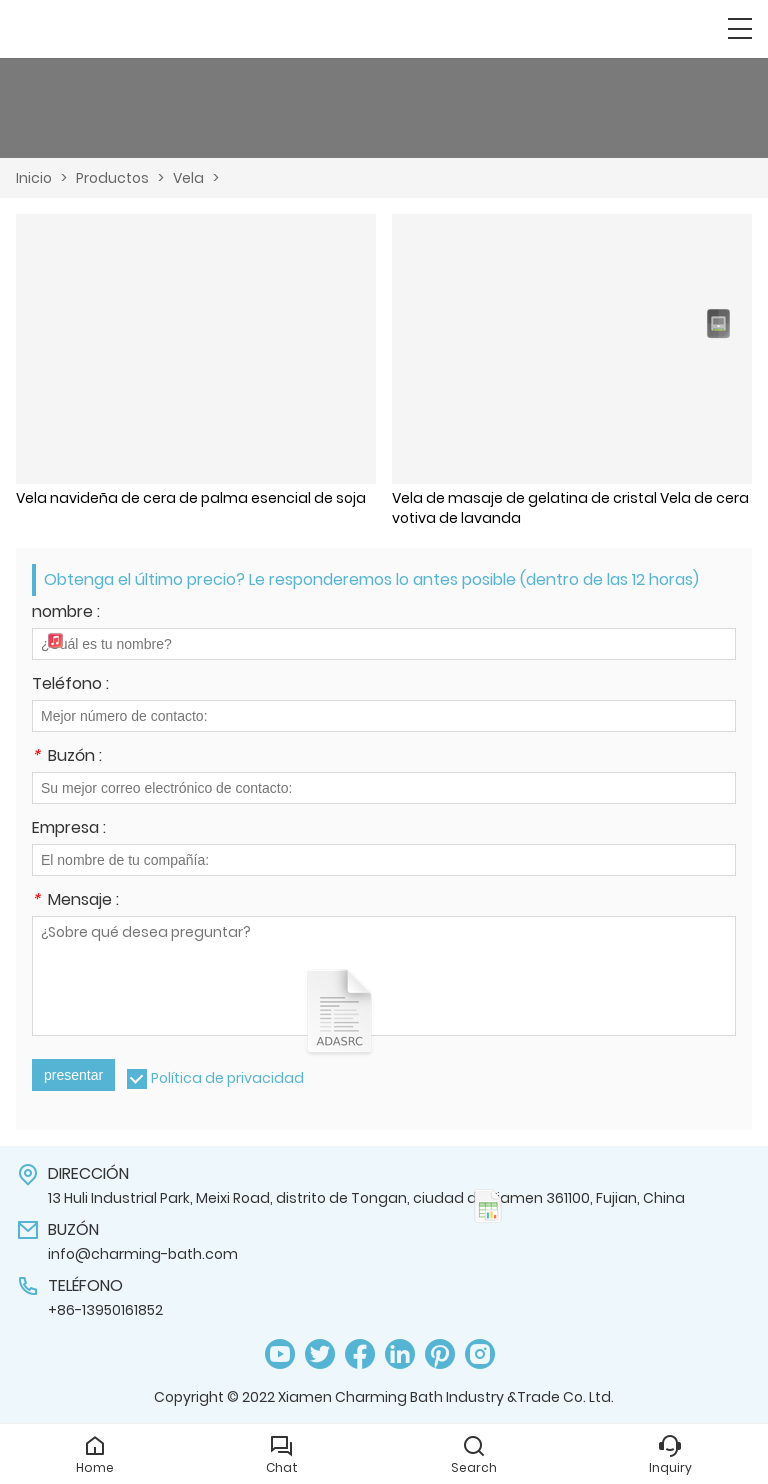 This screenshot has width=768, height=1484. What do you see at coordinates (339, 1012) in the screenshot?
I see `ada source code file` at bounding box center [339, 1012].